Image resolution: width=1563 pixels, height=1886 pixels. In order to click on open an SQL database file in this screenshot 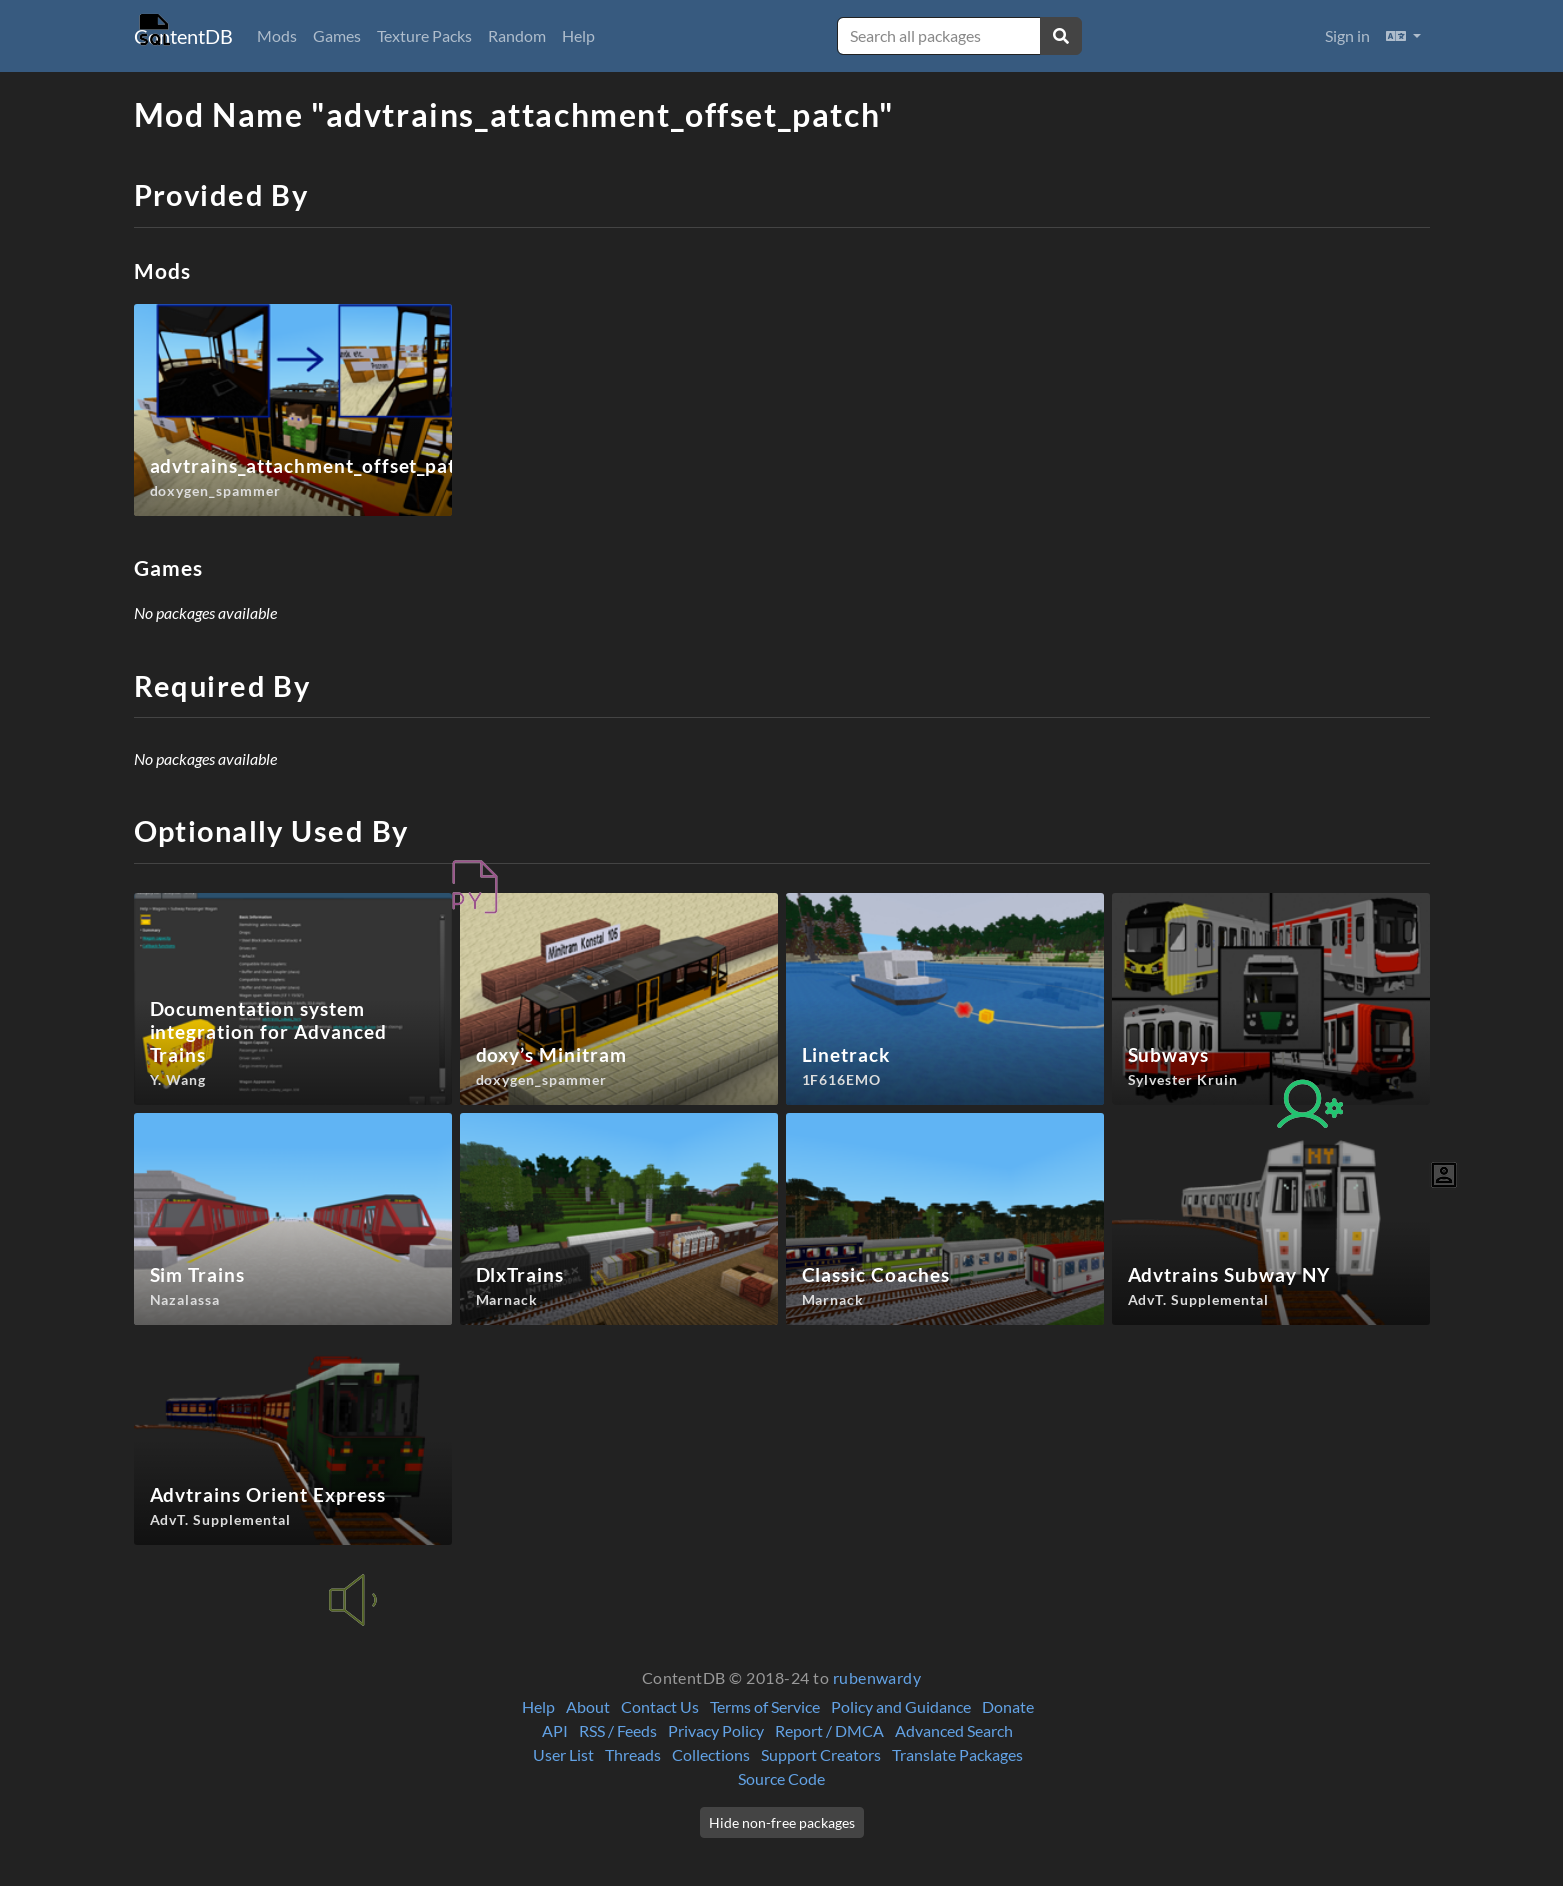, I will do `click(154, 31)`.